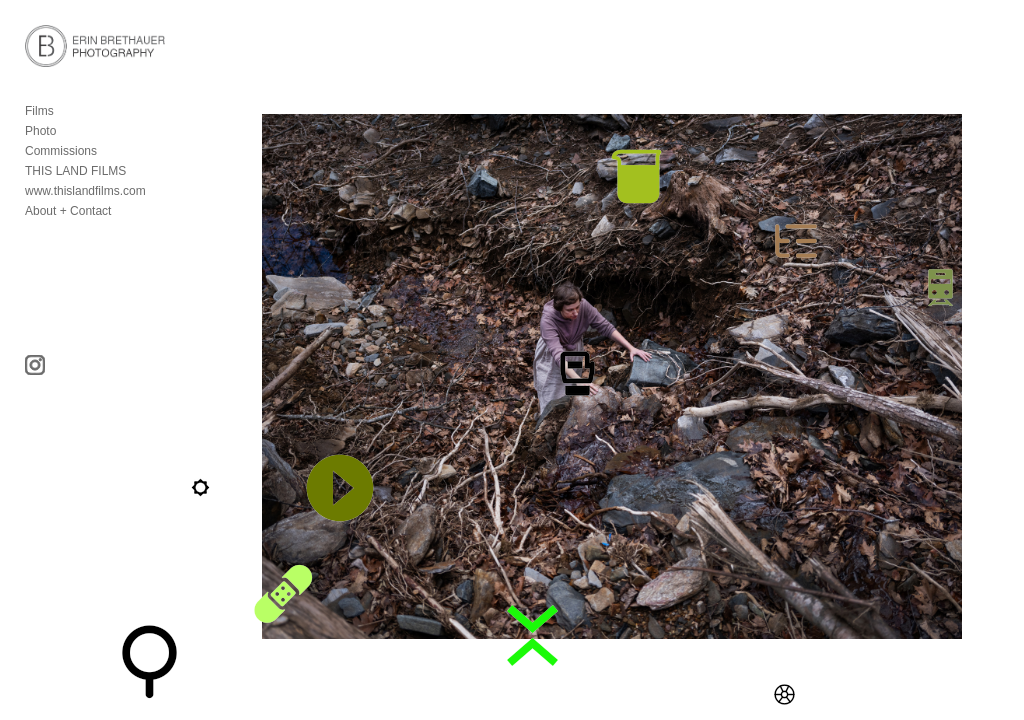  Describe the element at coordinates (283, 594) in the screenshot. I see `access first aid or medical help` at that location.